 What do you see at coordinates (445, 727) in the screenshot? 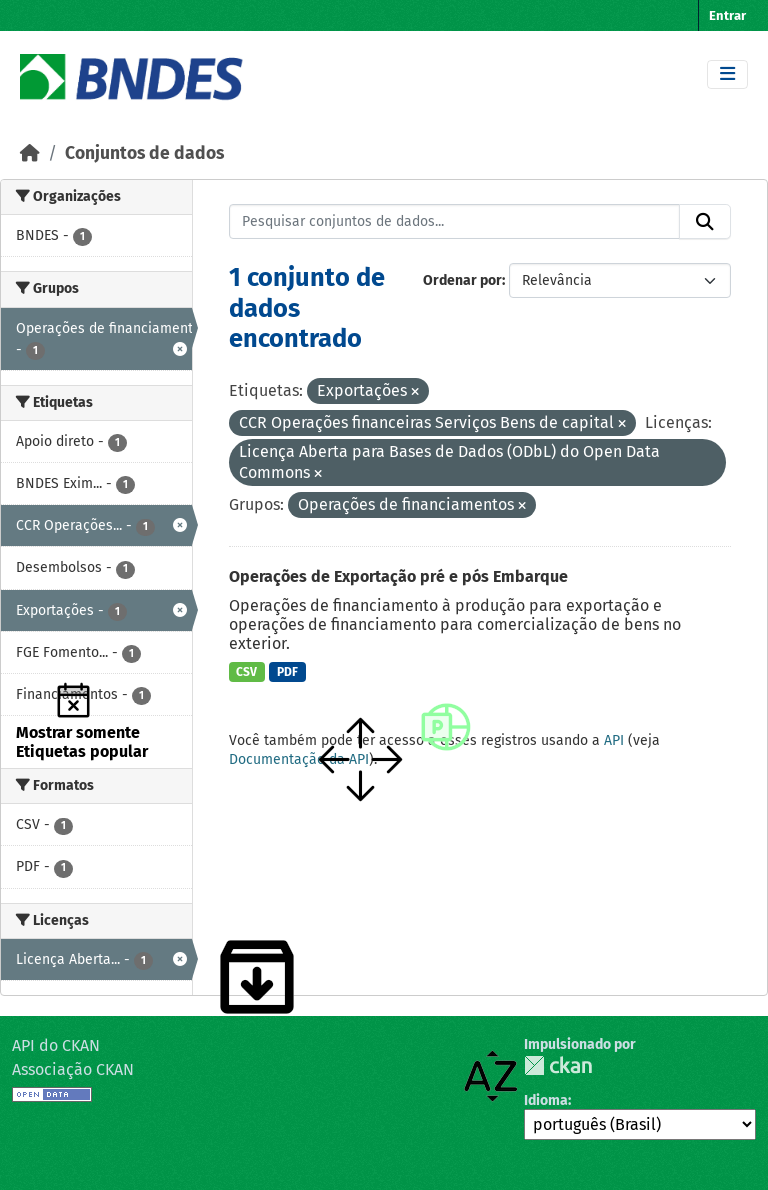
I see `open Microsoft PowerPoint` at bounding box center [445, 727].